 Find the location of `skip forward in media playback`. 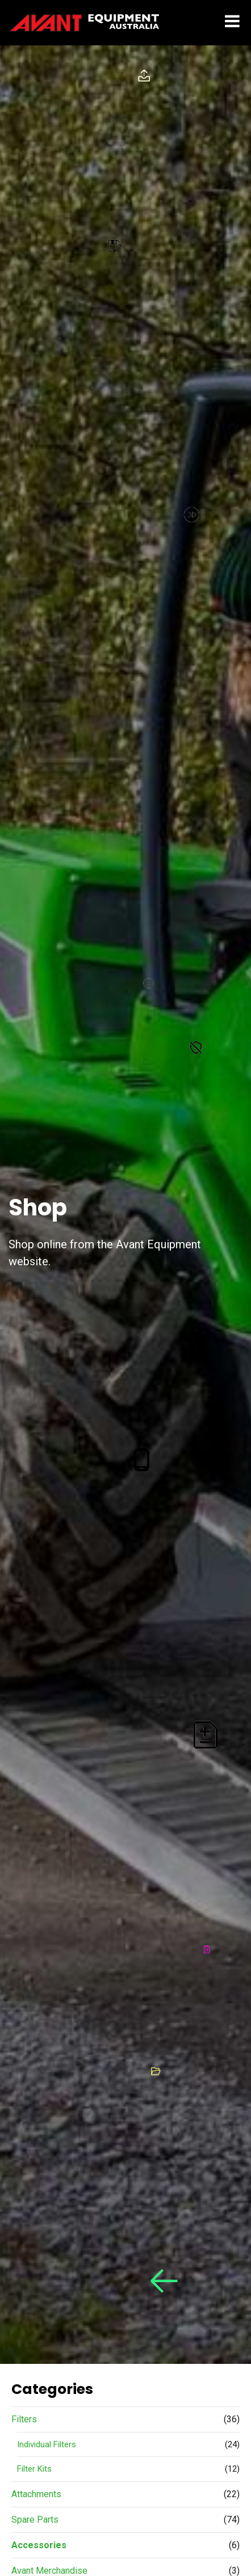

skip forward in media playback is located at coordinates (191, 514).